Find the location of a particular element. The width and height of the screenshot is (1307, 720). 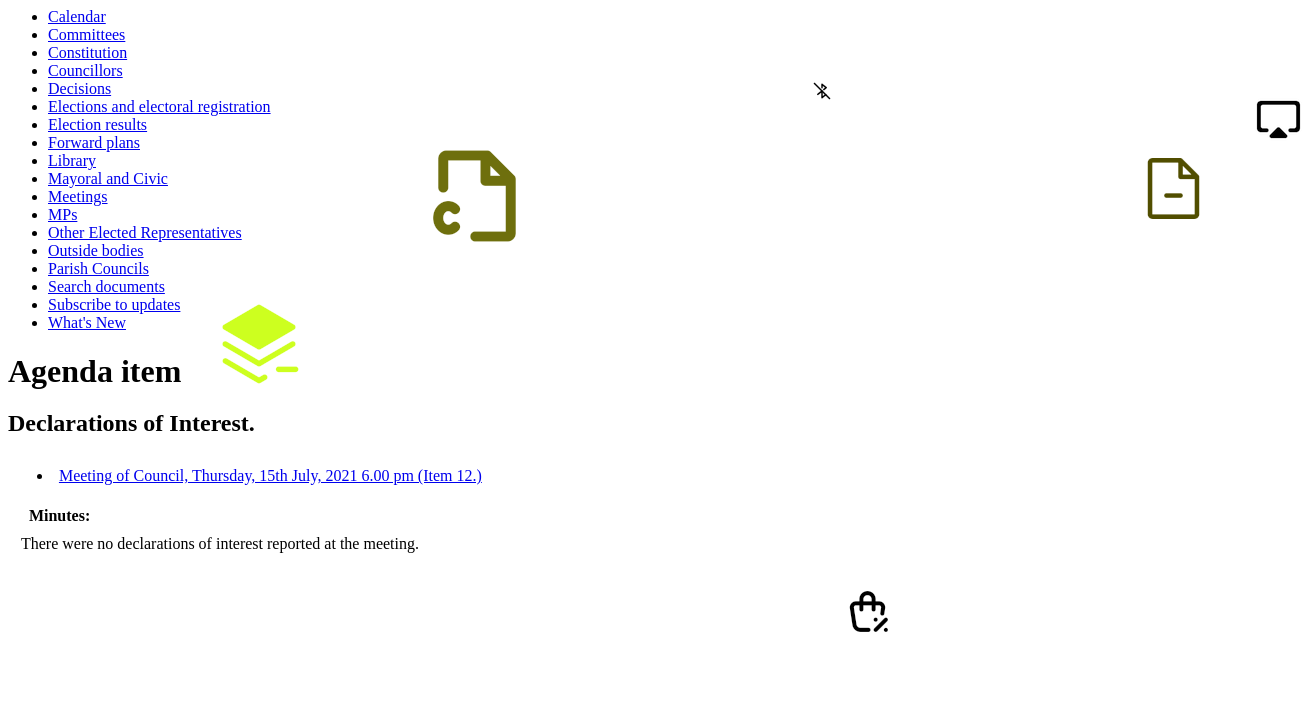

remove a layer from the stack is located at coordinates (259, 344).